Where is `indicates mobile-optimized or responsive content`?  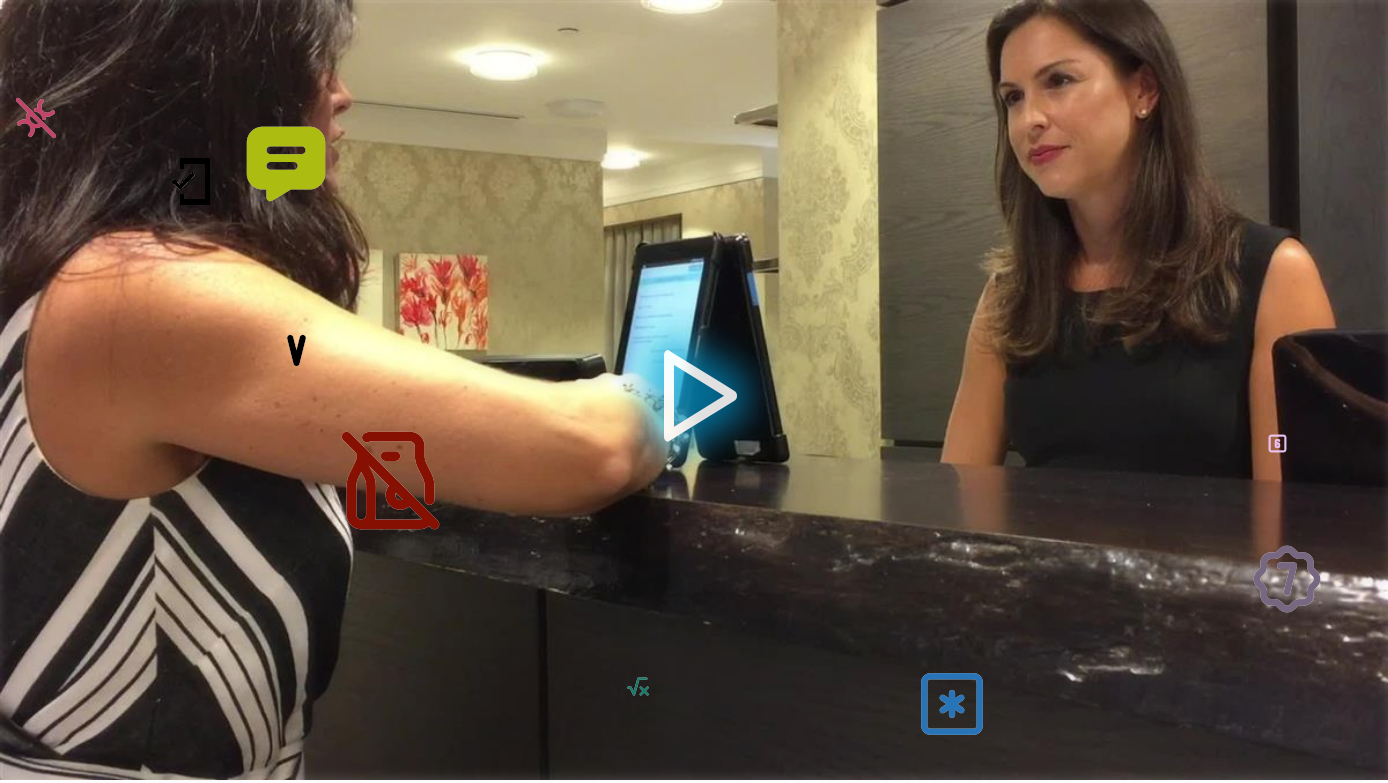
indicates mobile-optimized or responsive content is located at coordinates (190, 181).